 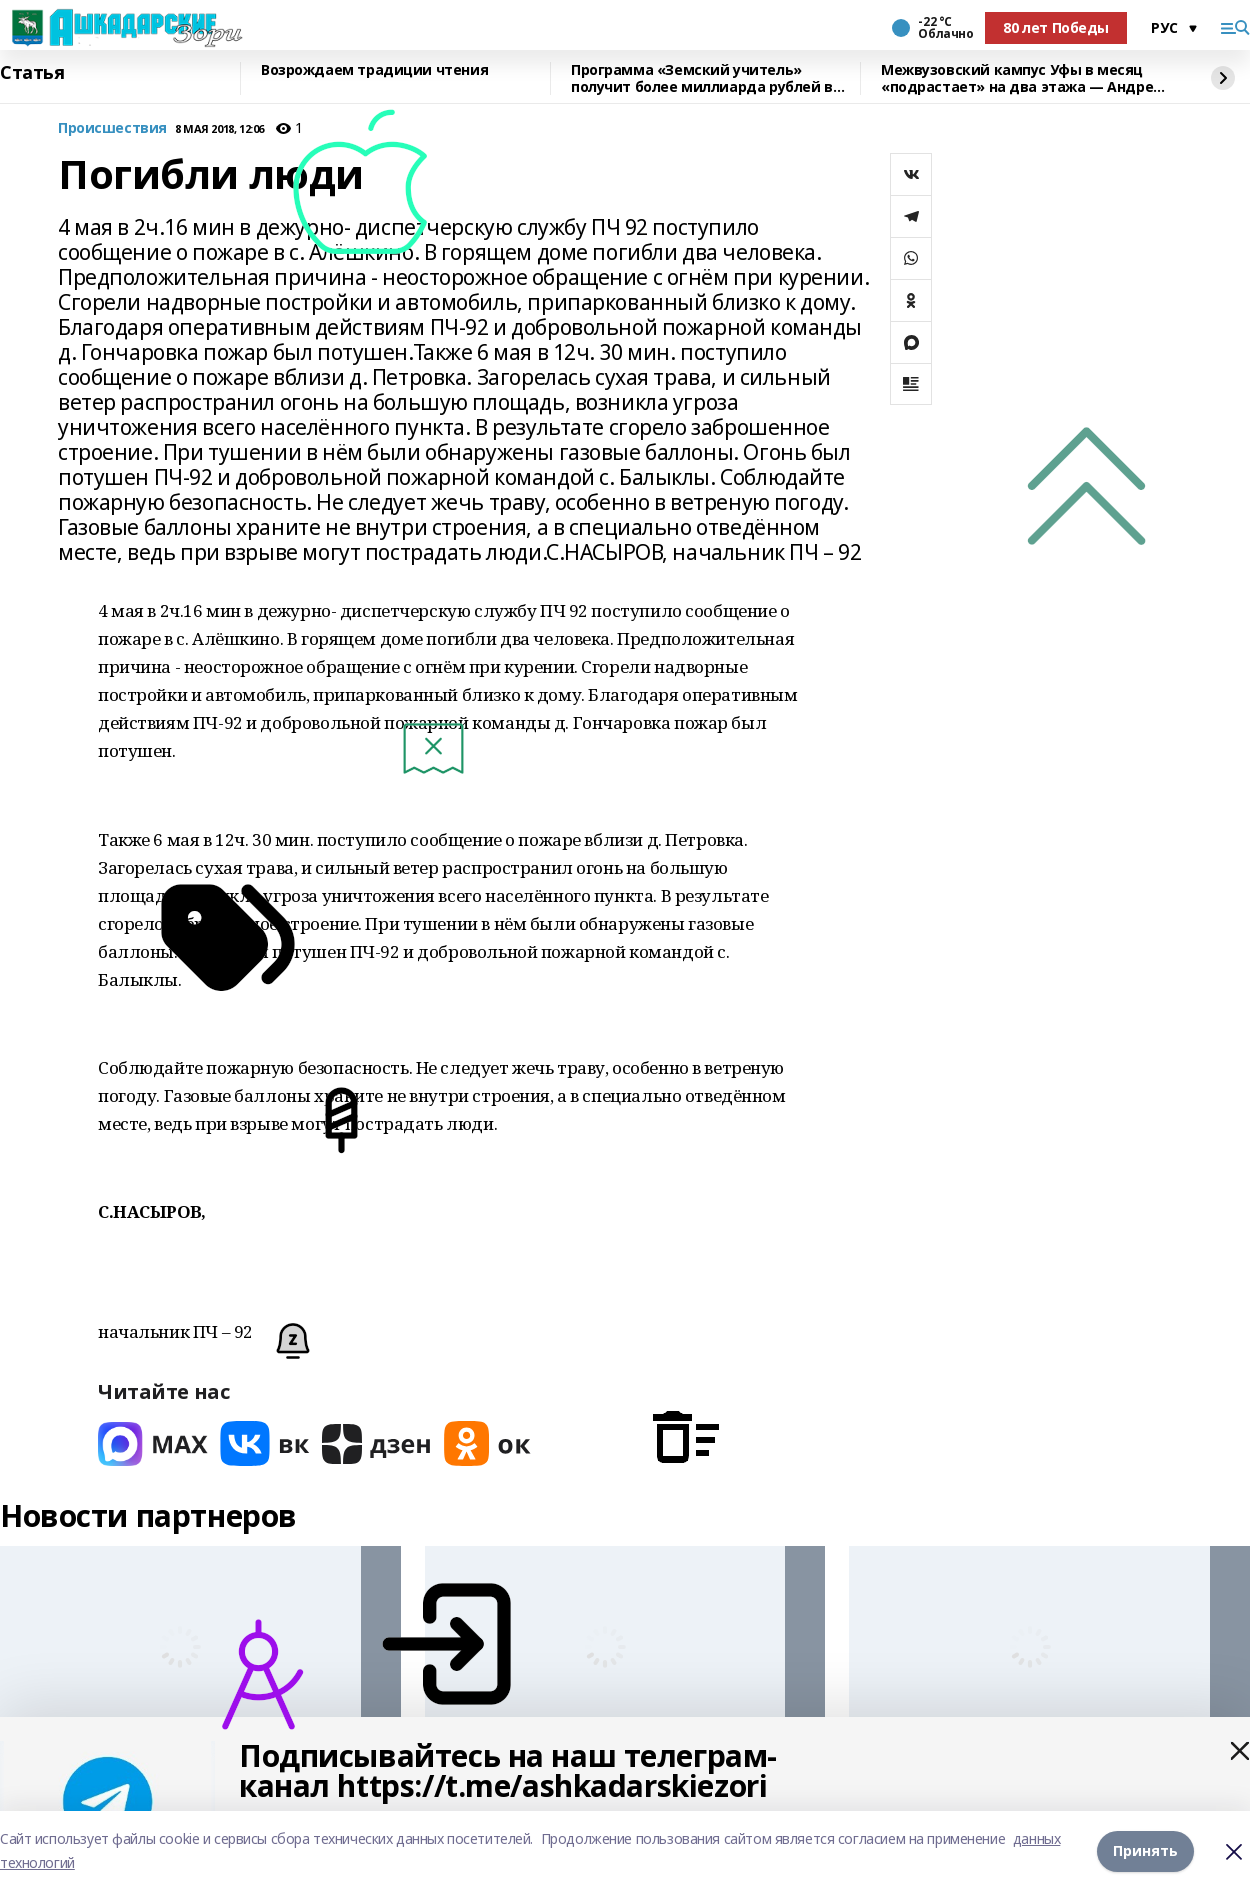 I want to click on browse desserts or frozen treats, so click(x=341, y=1119).